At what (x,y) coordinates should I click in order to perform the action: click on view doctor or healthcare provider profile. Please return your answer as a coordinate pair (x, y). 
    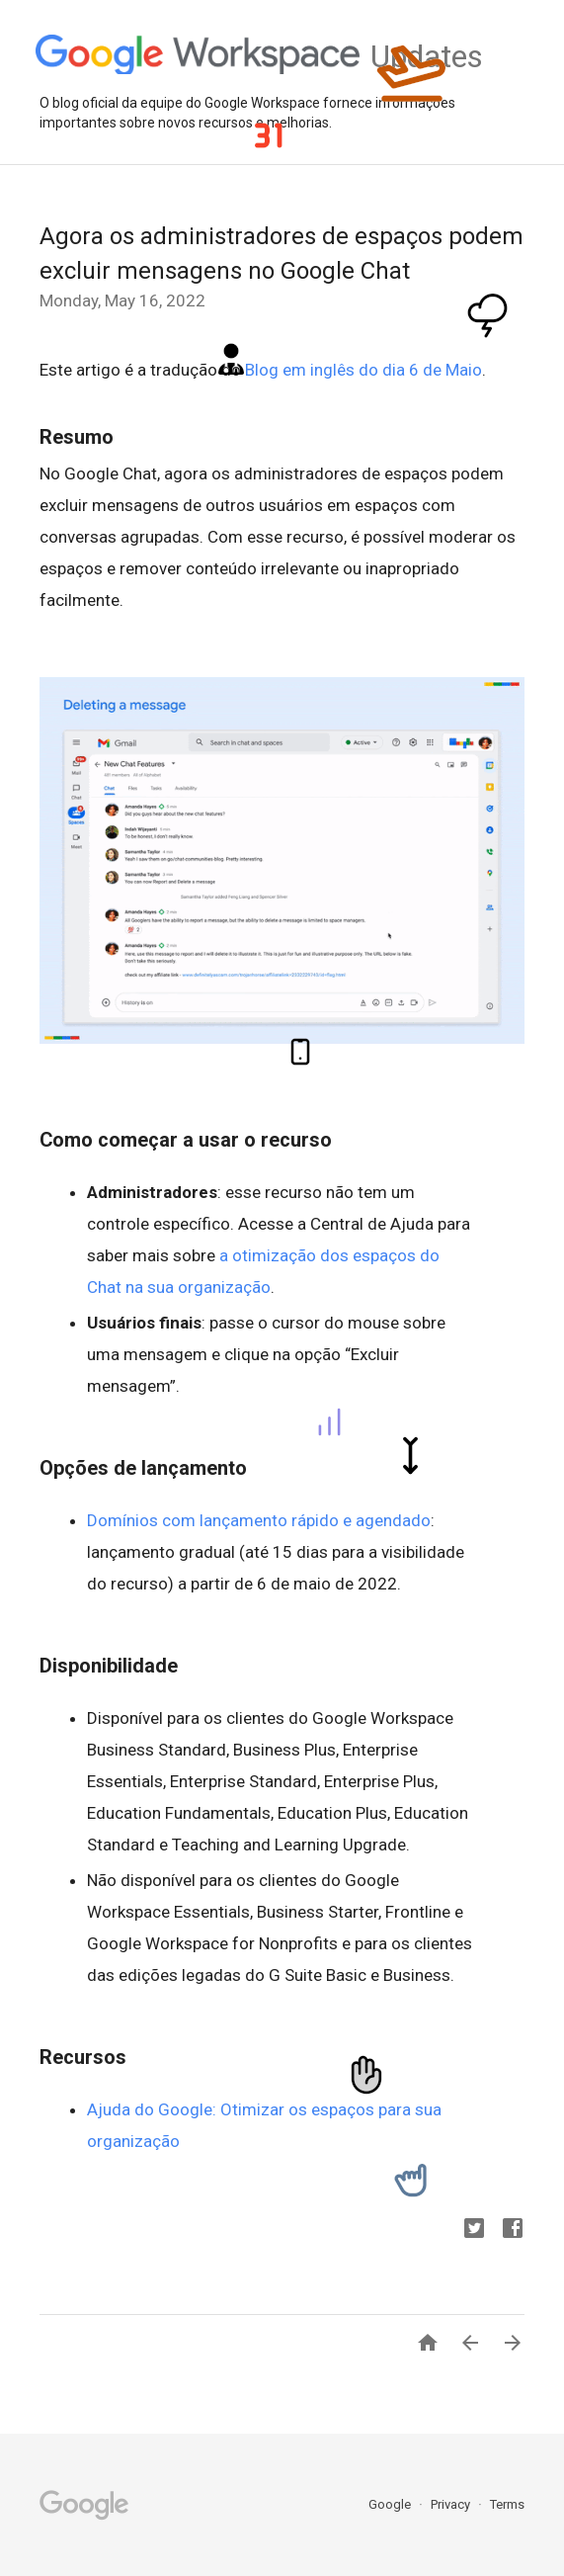
    Looking at the image, I should click on (231, 359).